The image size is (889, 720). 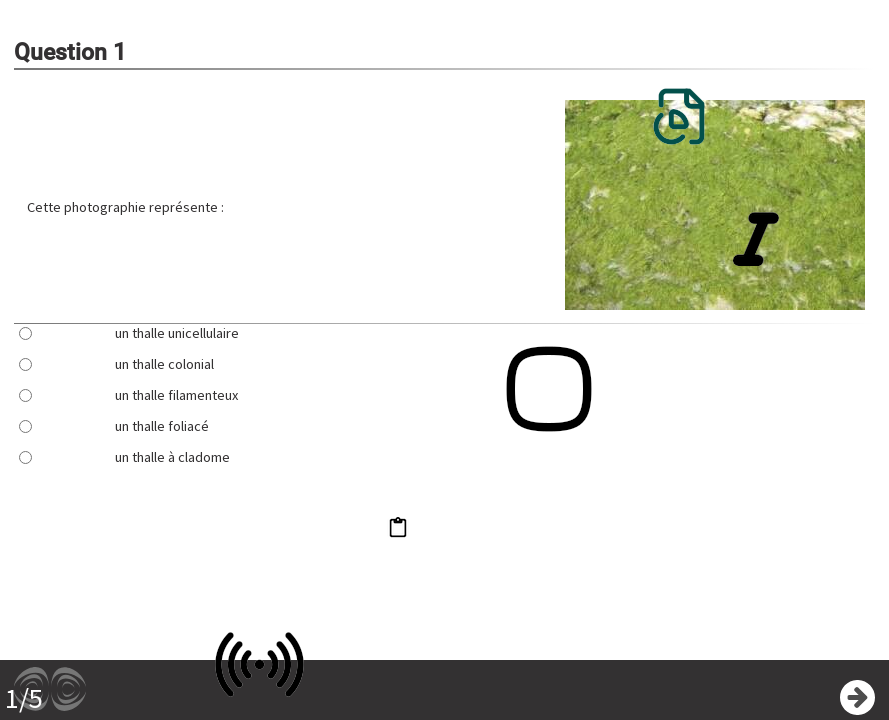 What do you see at coordinates (549, 389) in the screenshot?
I see `placeholder shape for app icons or thumbnails` at bounding box center [549, 389].